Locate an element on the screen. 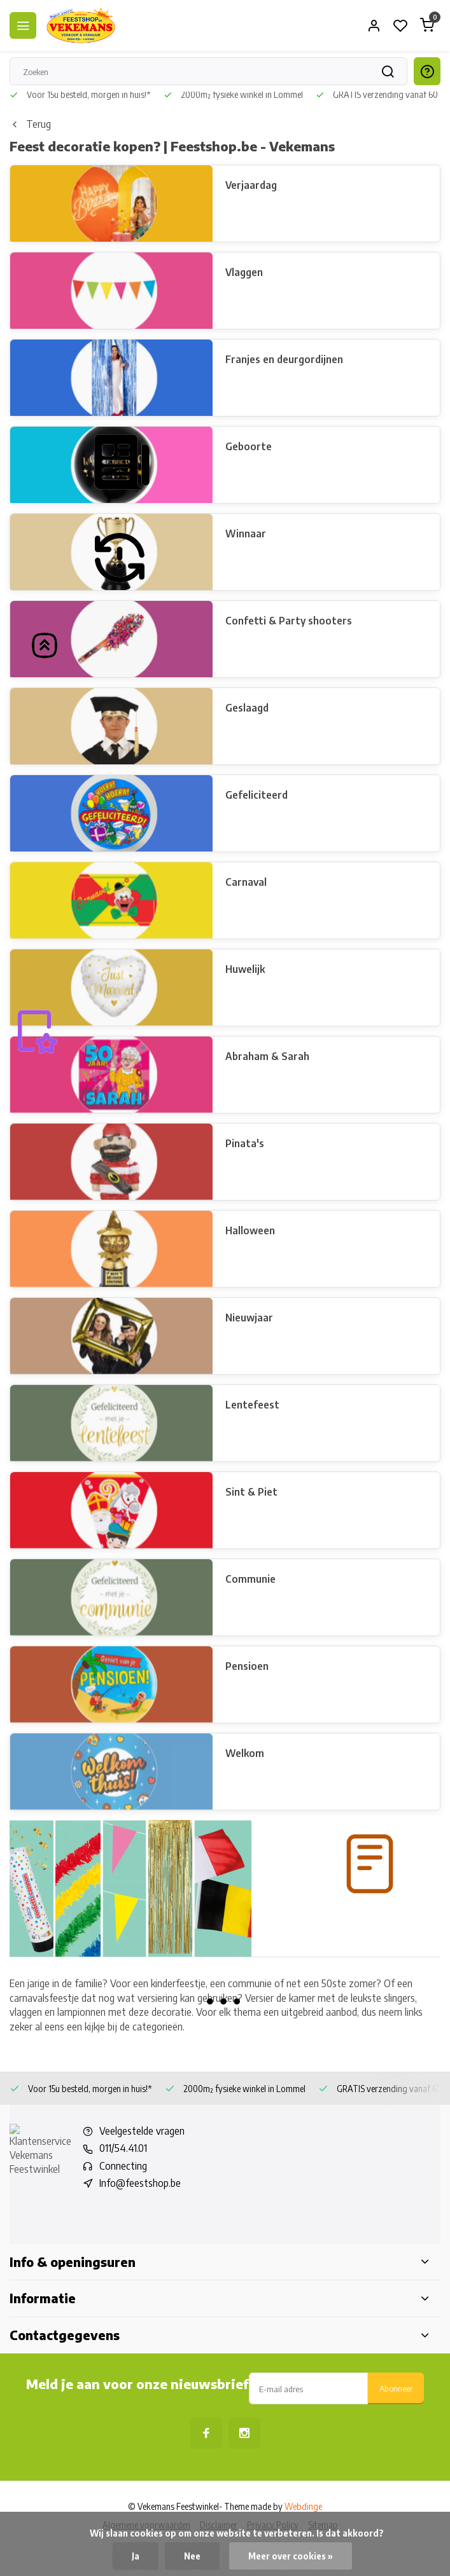 Image resolution: width=450 pixels, height=2576 pixels. access more options or actions is located at coordinates (223, 2002).